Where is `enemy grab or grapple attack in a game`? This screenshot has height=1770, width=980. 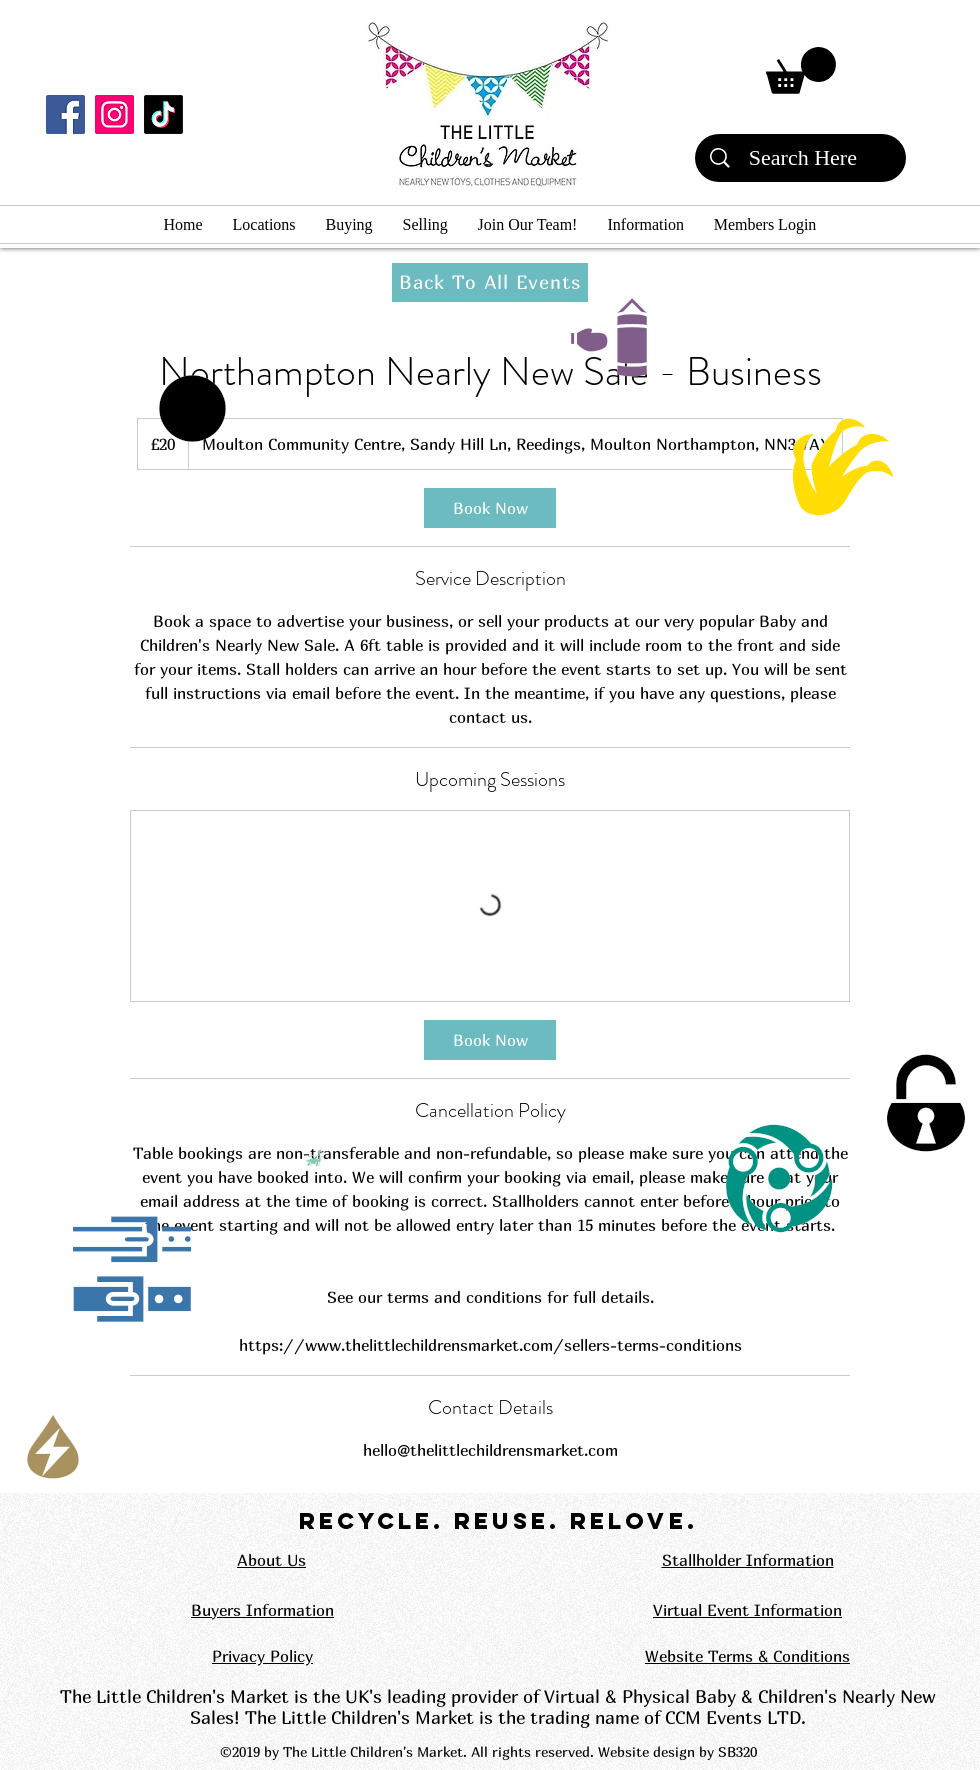 enemy grab or grapple attack in a game is located at coordinates (843, 465).